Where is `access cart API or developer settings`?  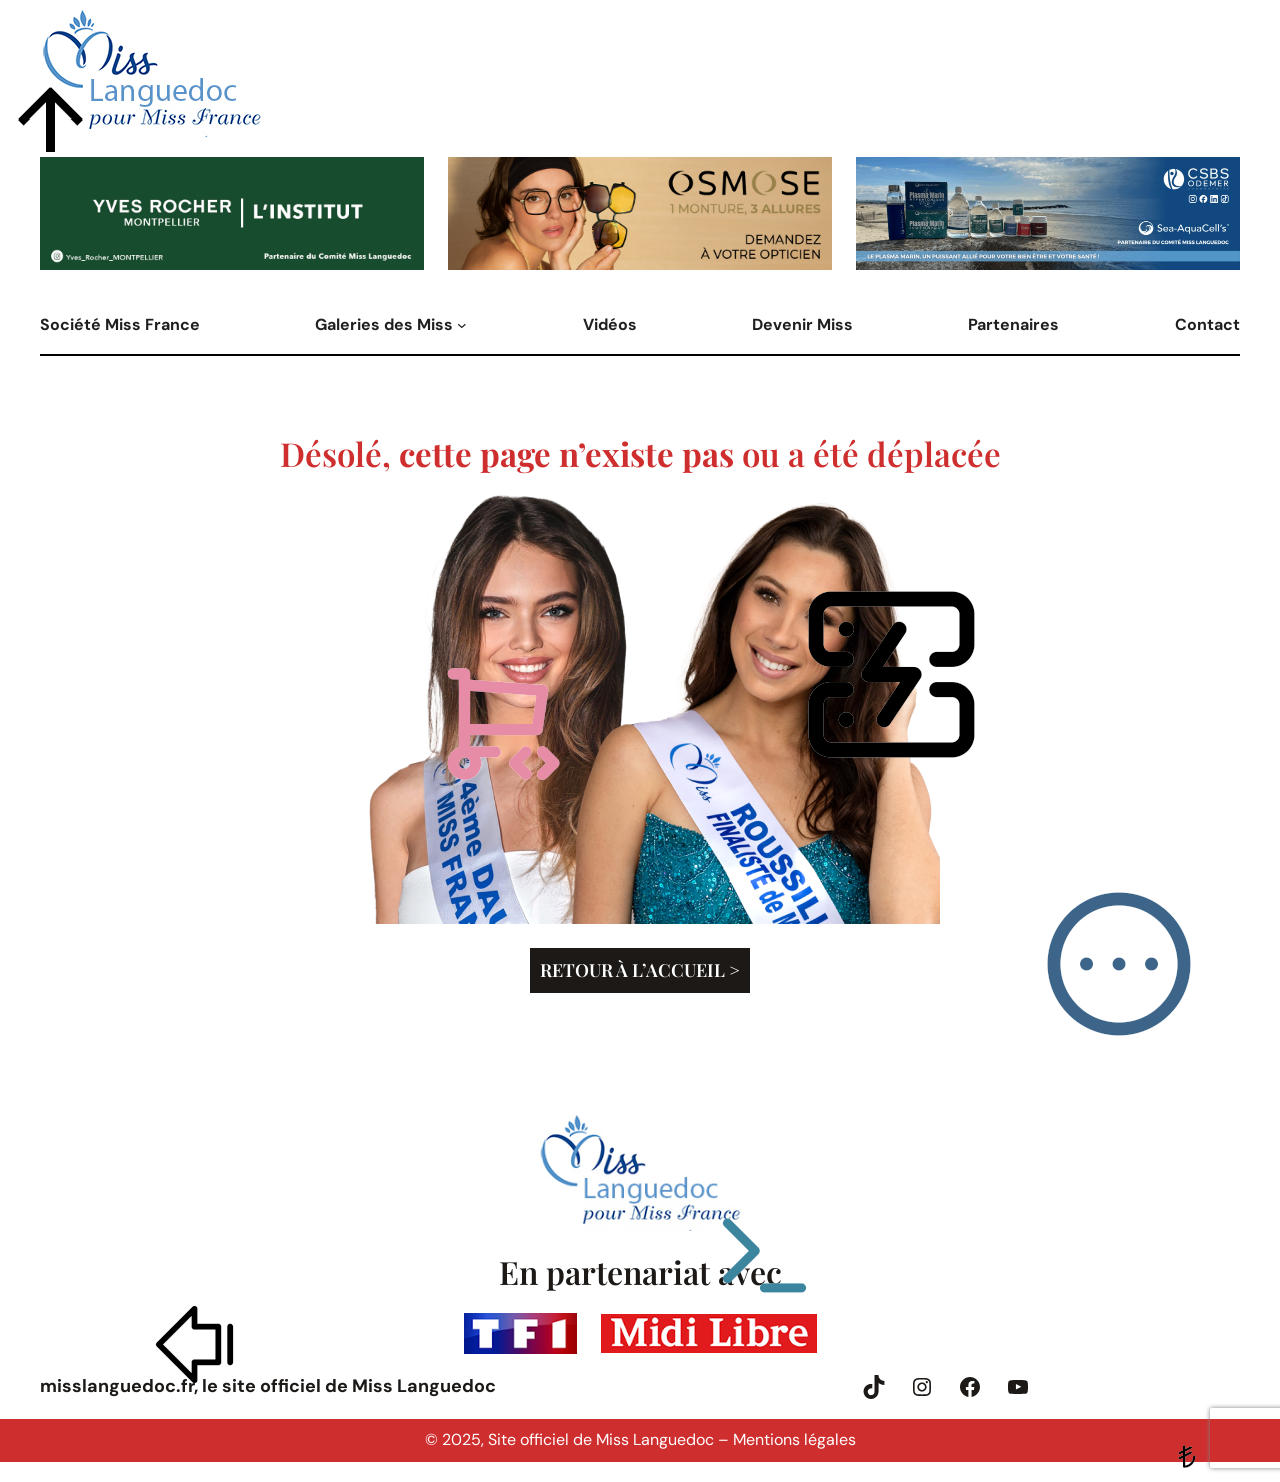
access cart API or developer settings is located at coordinates (498, 724).